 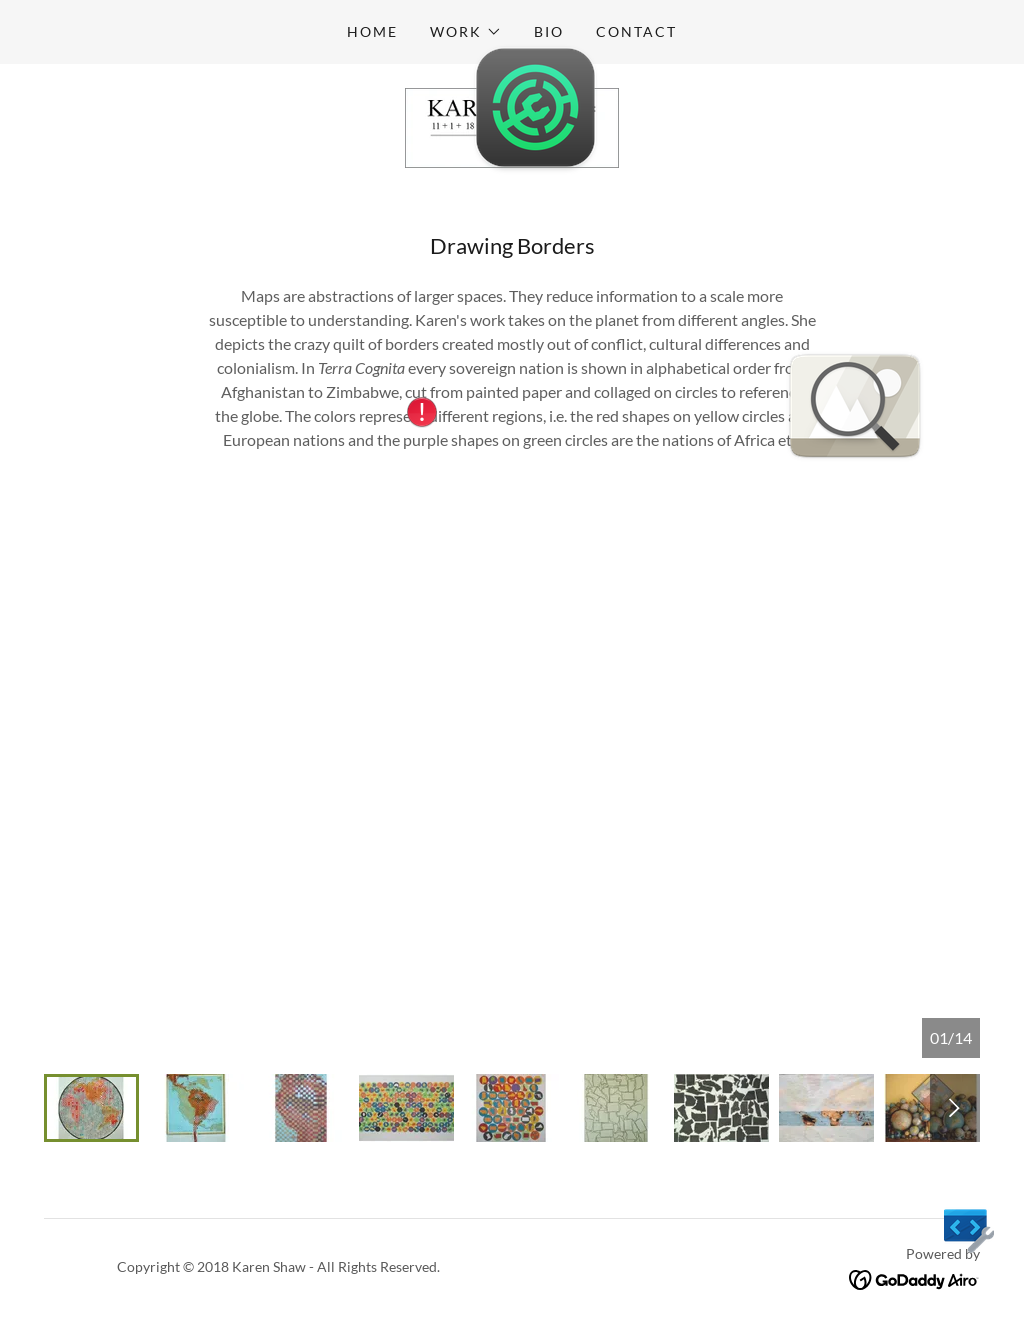 I want to click on open modrinth app for managing minecraft mods, so click(x=535, y=107).